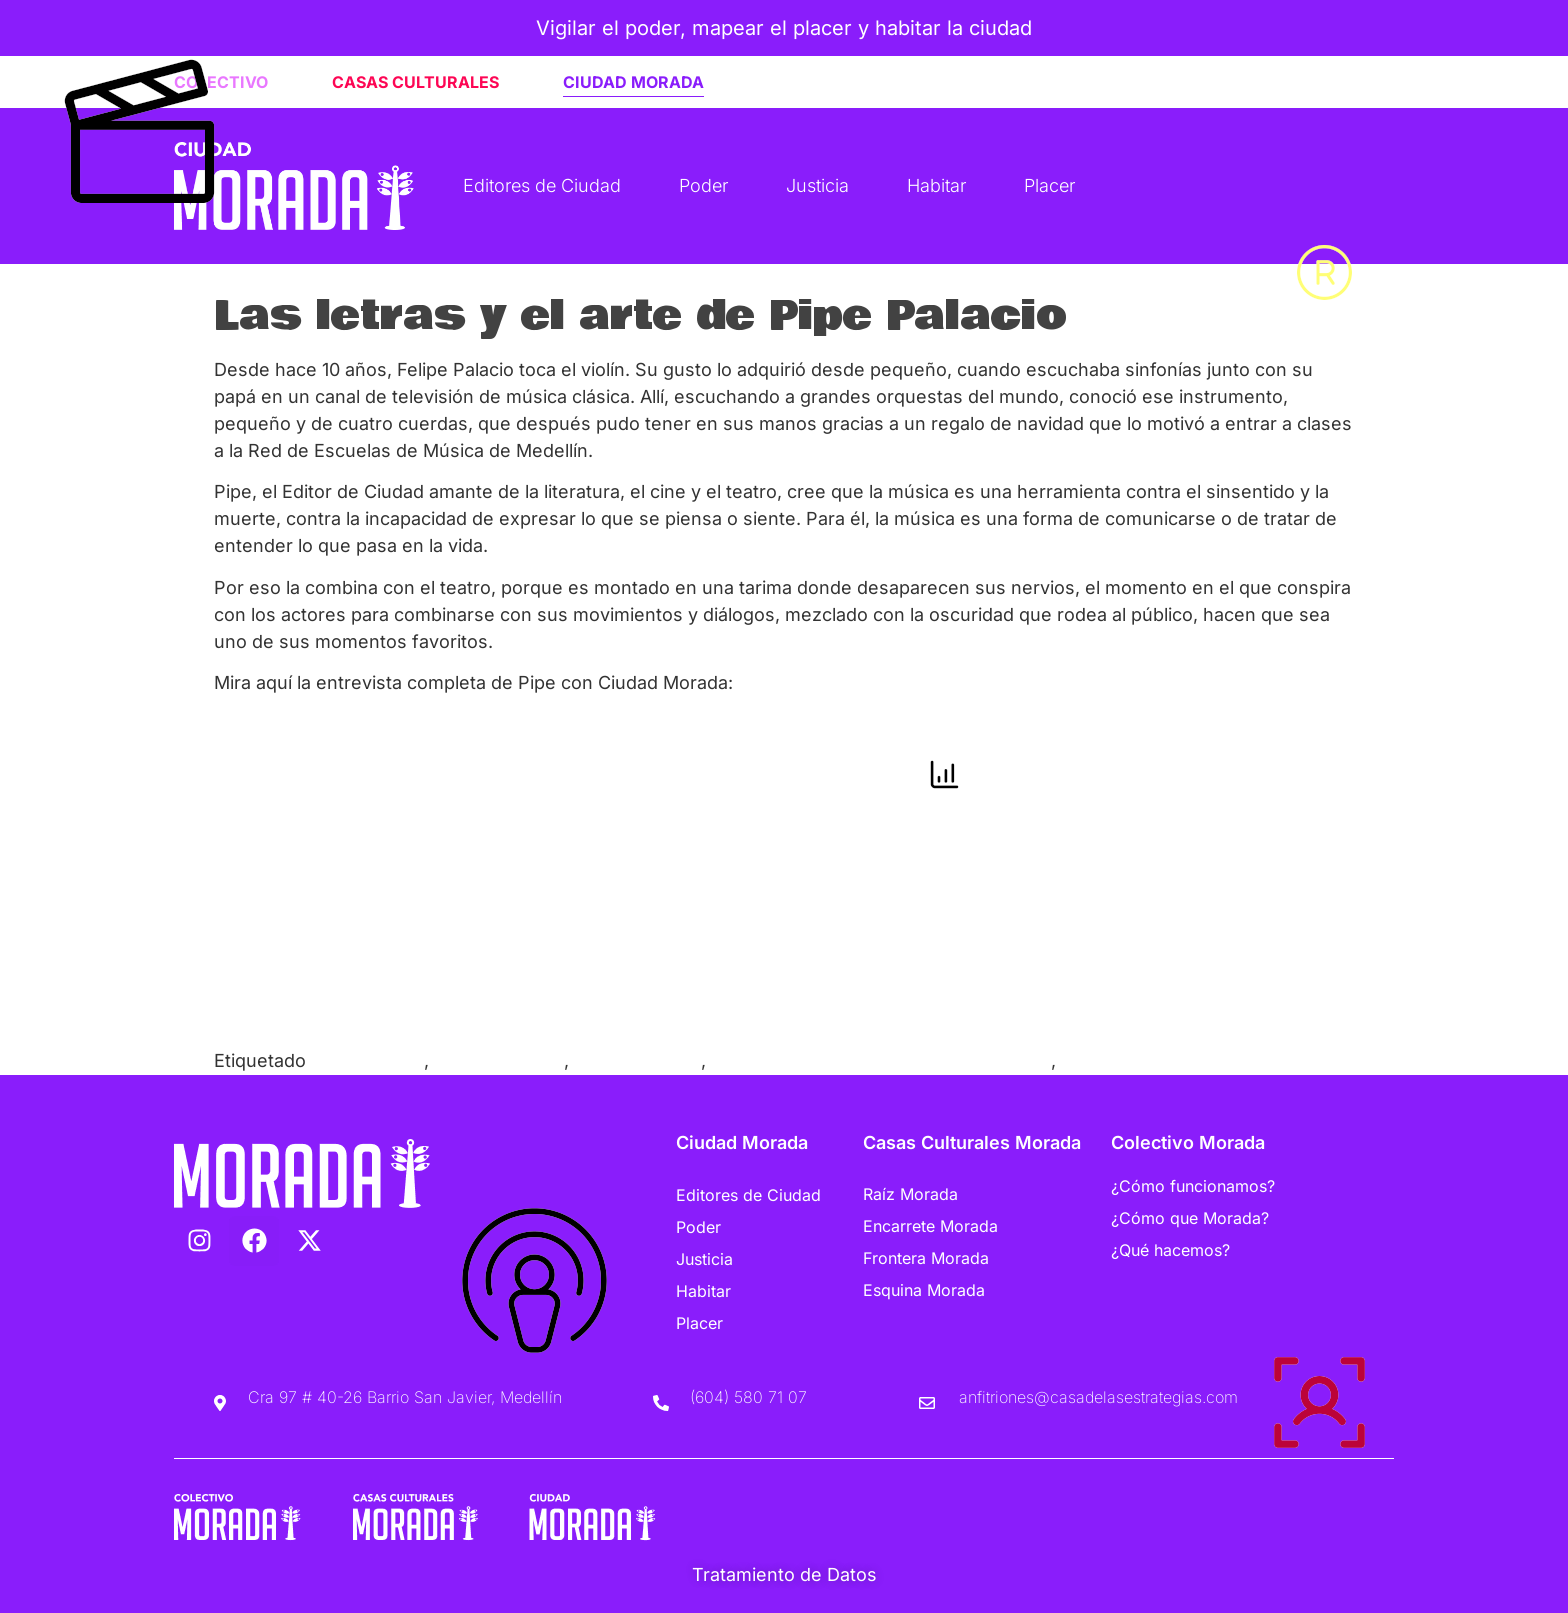 The image size is (1568, 1613). Describe the element at coordinates (1324, 272) in the screenshot. I see `indicates a registered trademark symbol` at that location.